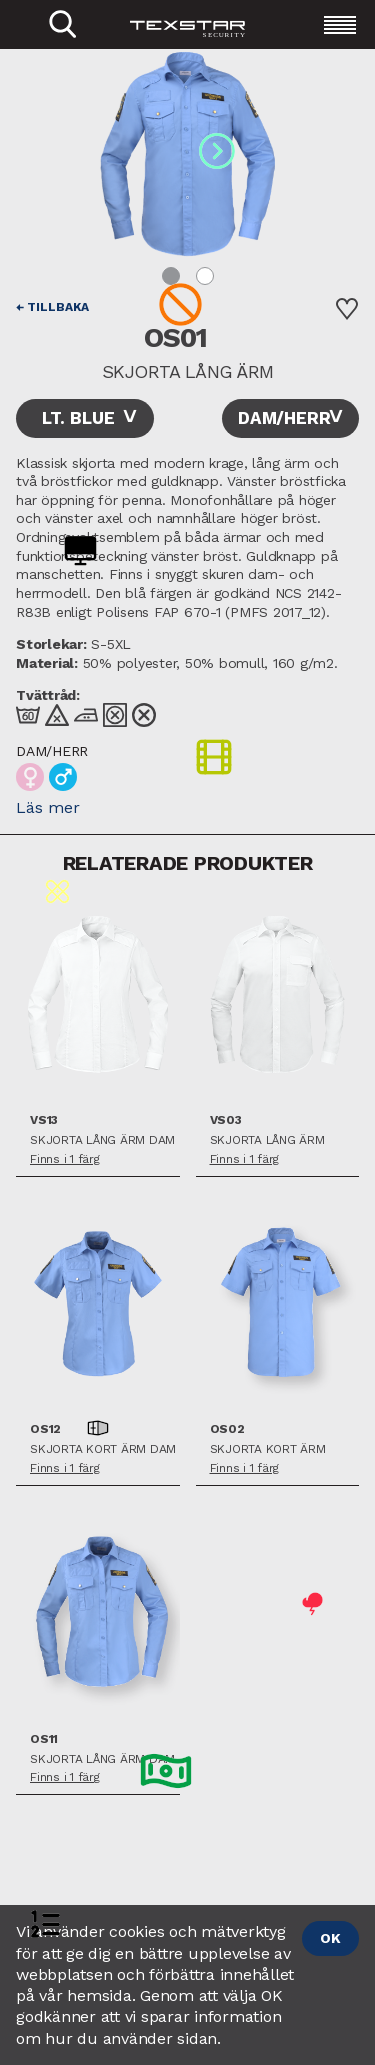  I want to click on indicates thunderstorm or severe weather conditions, so click(312, 1603).